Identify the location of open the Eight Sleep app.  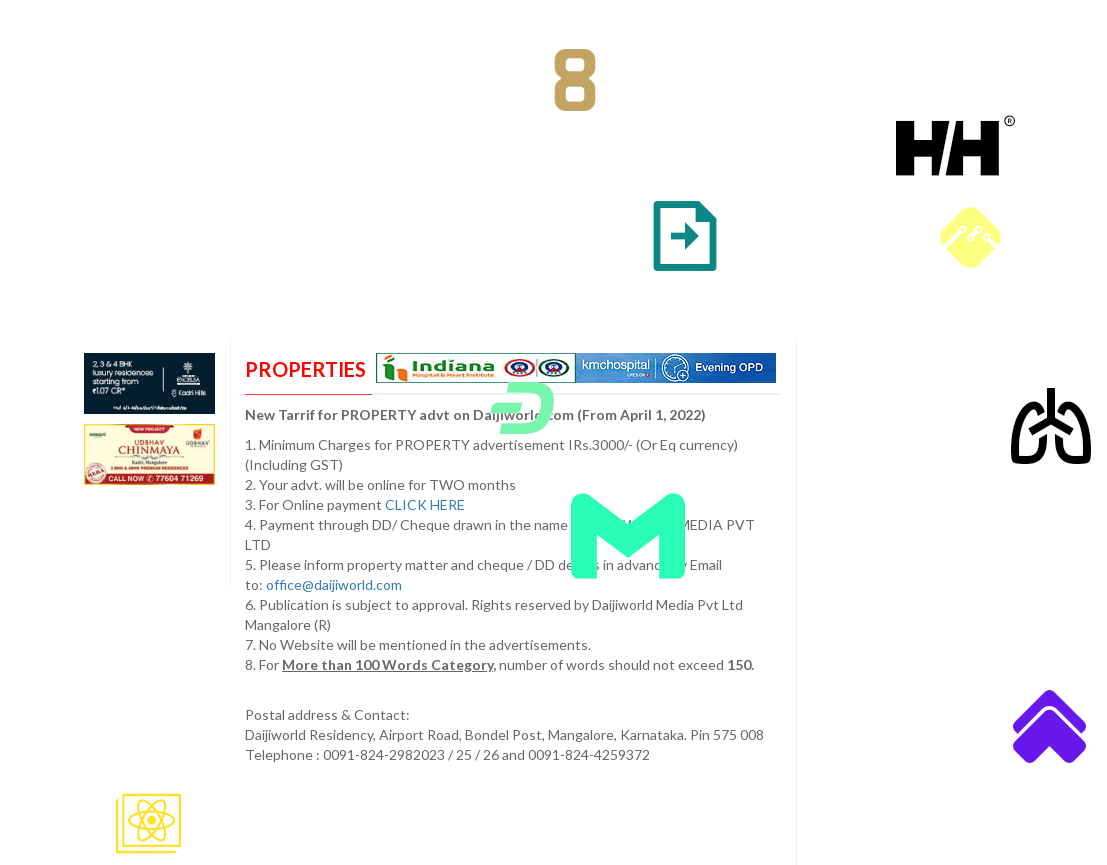
(575, 80).